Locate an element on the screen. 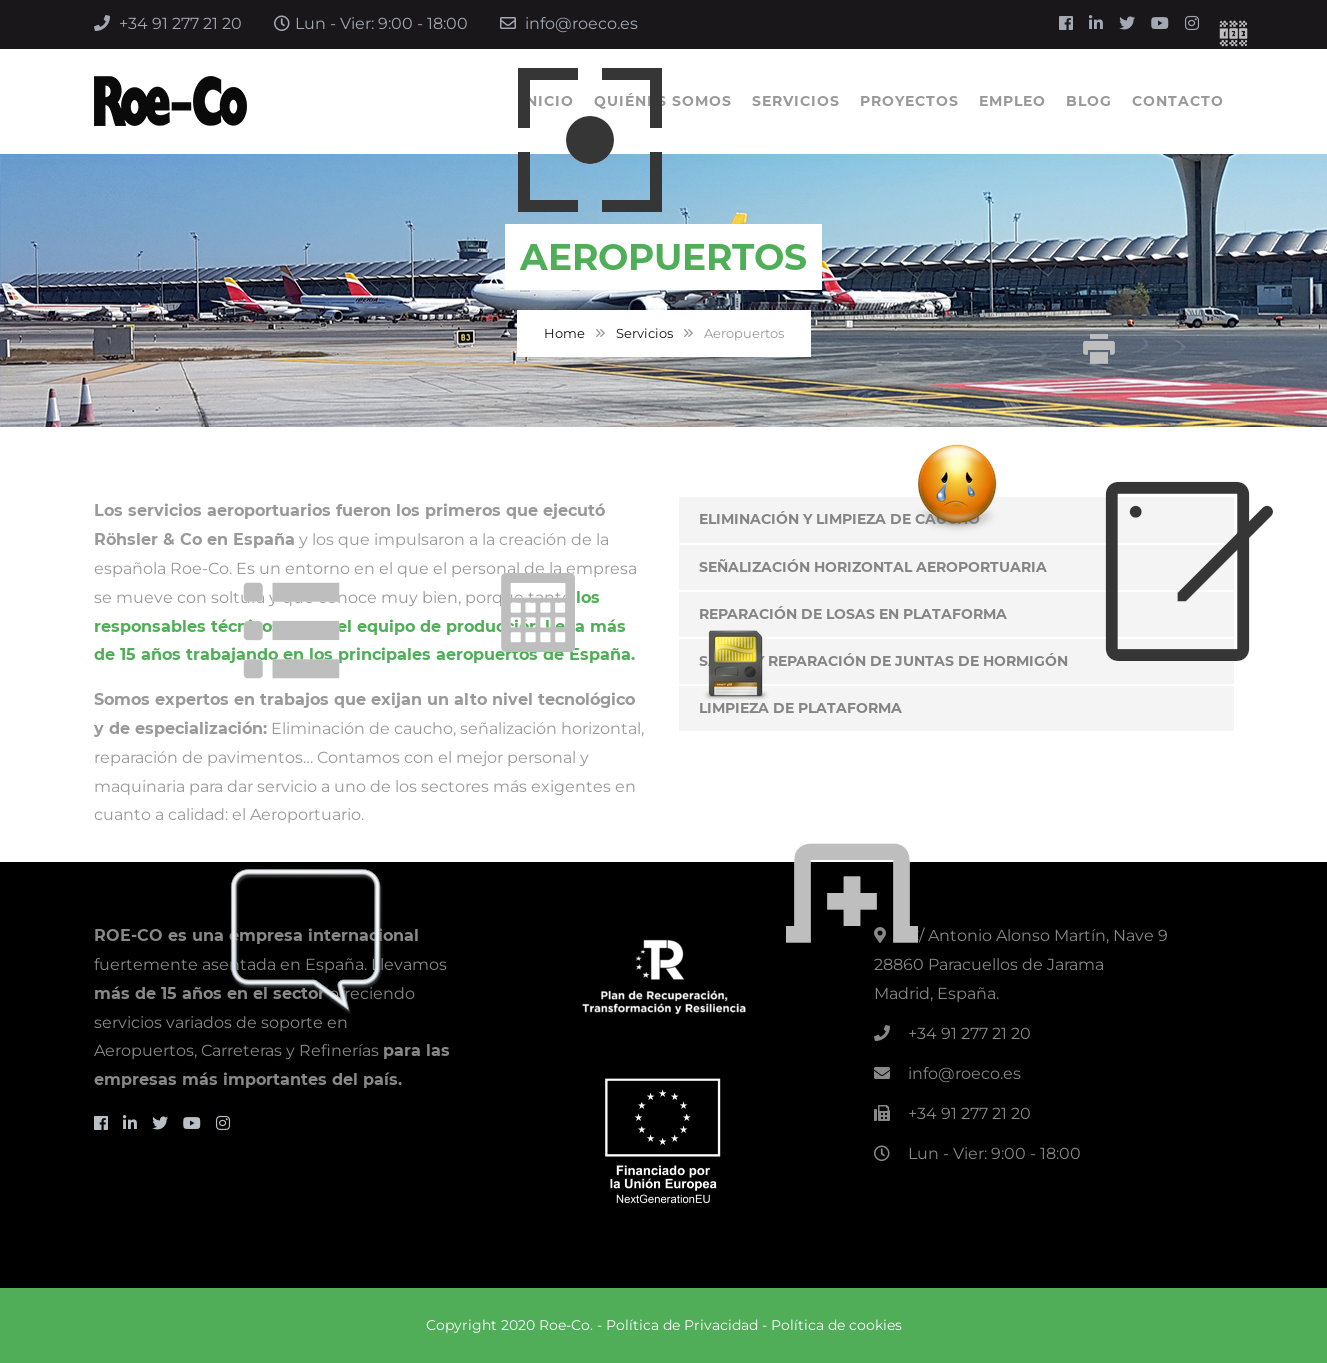 The height and width of the screenshot is (1363, 1327). print the current document is located at coordinates (1099, 350).